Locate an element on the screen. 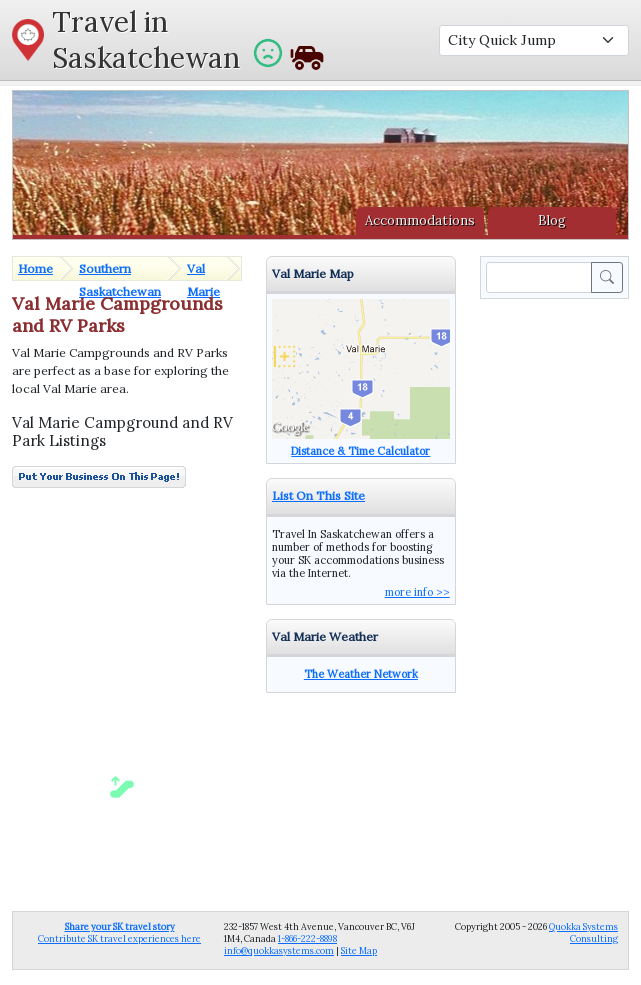 Image resolution: width=641 pixels, height=985 pixels. select SUV as vehicle type is located at coordinates (307, 58).